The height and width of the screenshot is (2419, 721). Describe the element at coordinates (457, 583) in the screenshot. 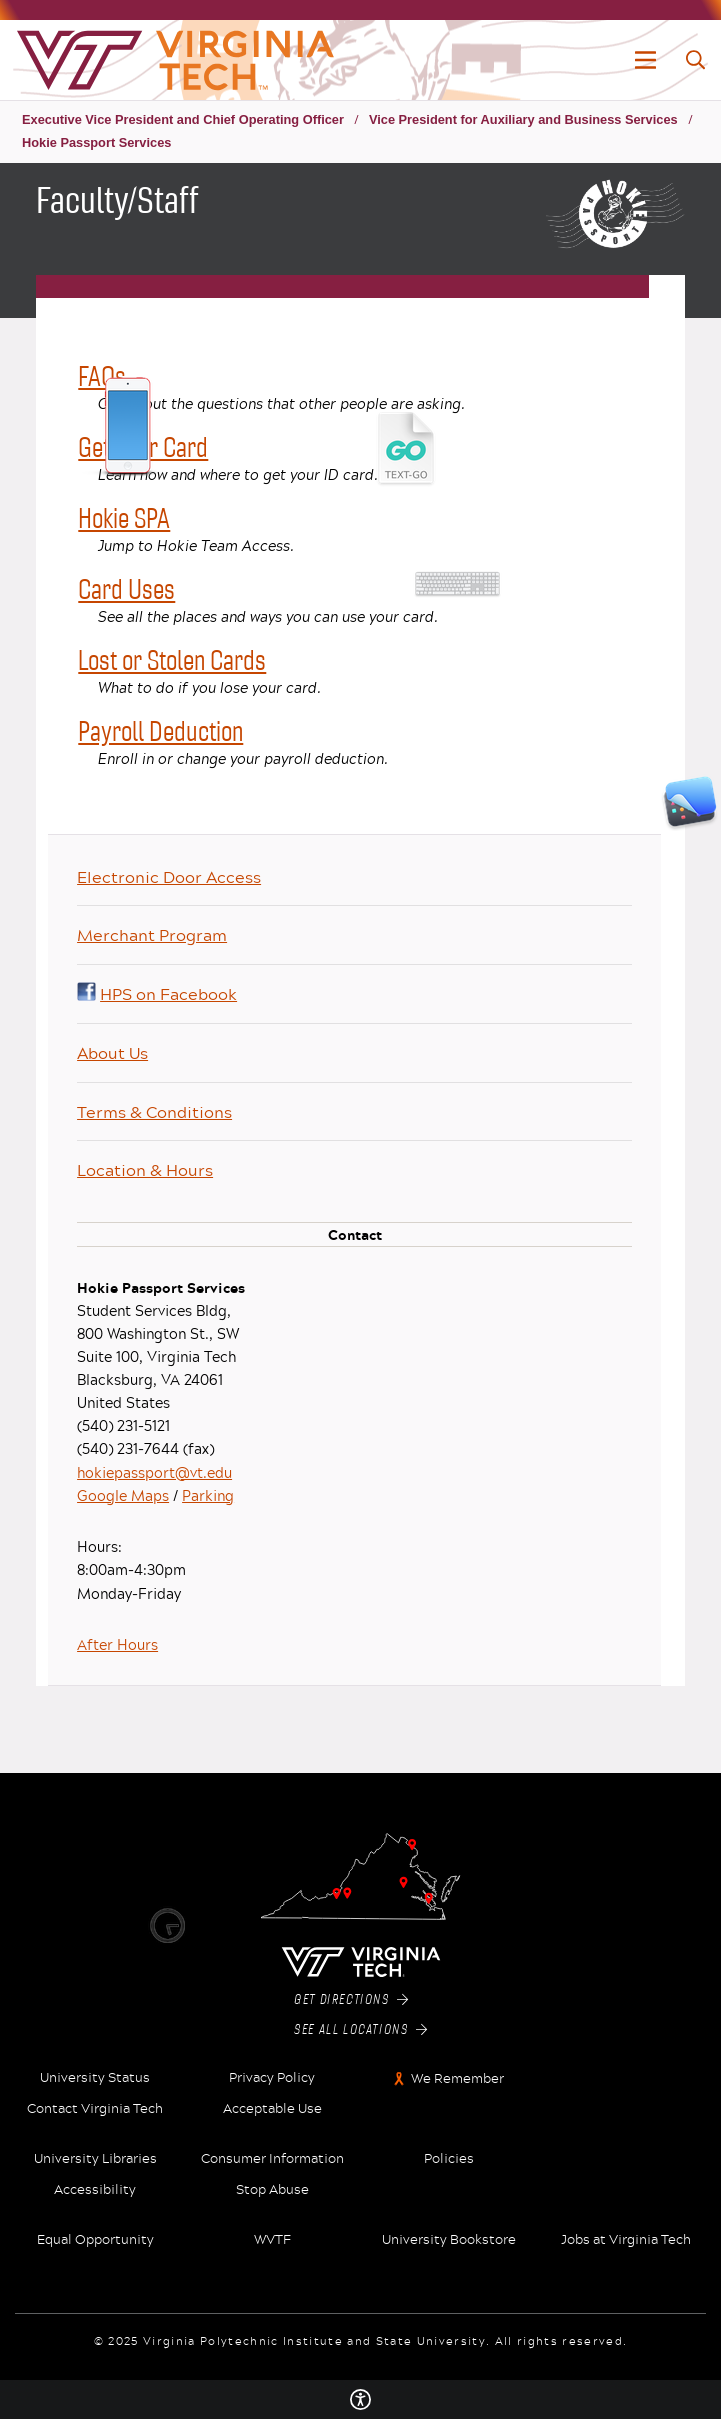

I see `connect a bluetooth keyboard` at that location.